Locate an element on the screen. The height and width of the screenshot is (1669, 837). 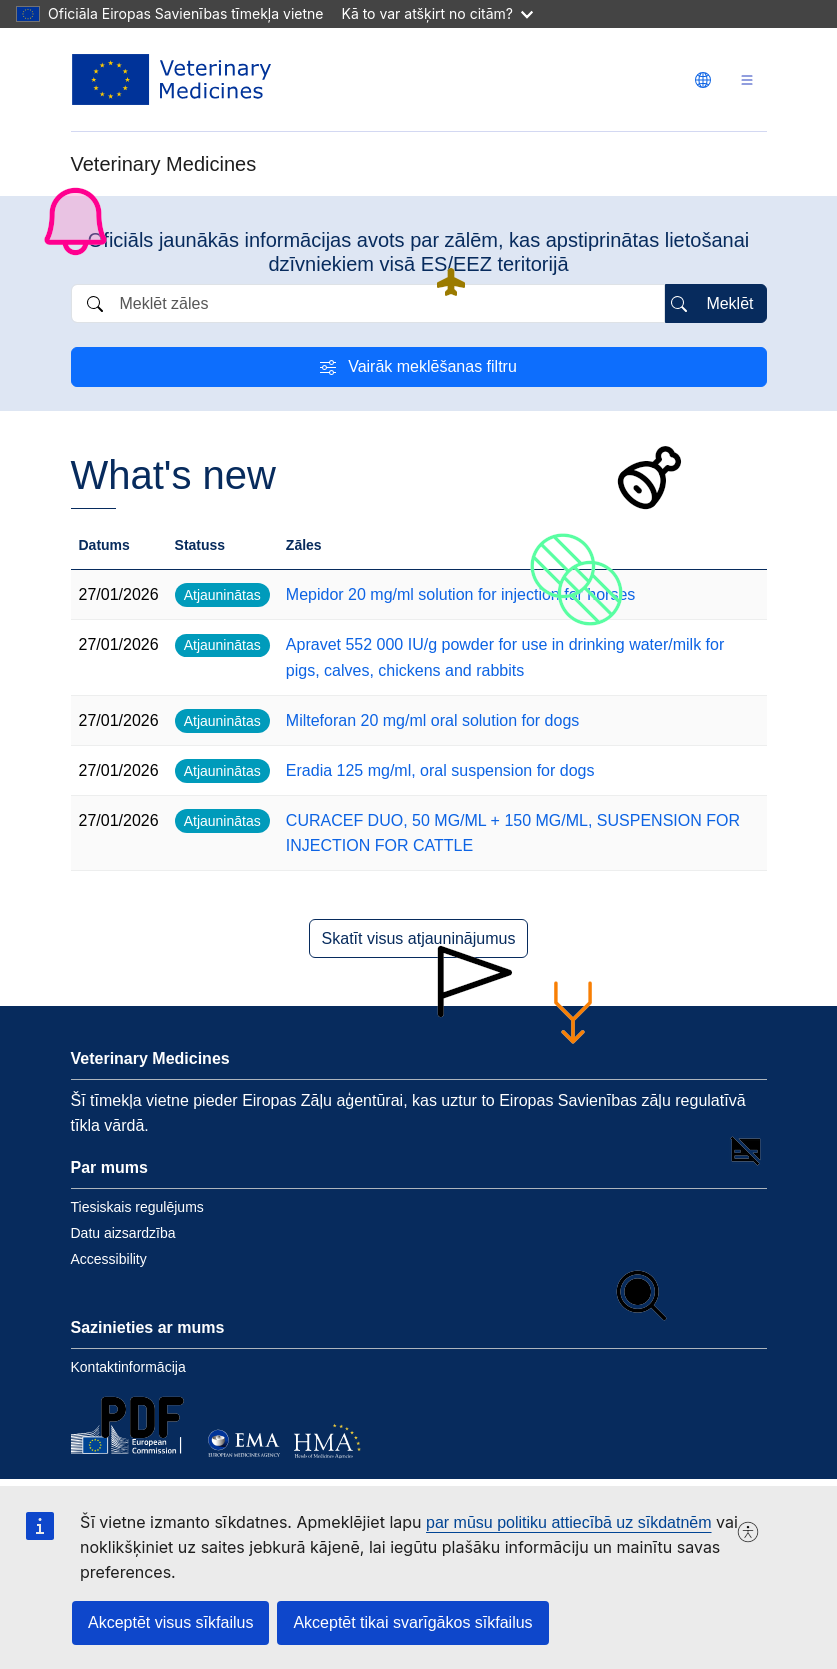
search for content or items is located at coordinates (641, 1295).